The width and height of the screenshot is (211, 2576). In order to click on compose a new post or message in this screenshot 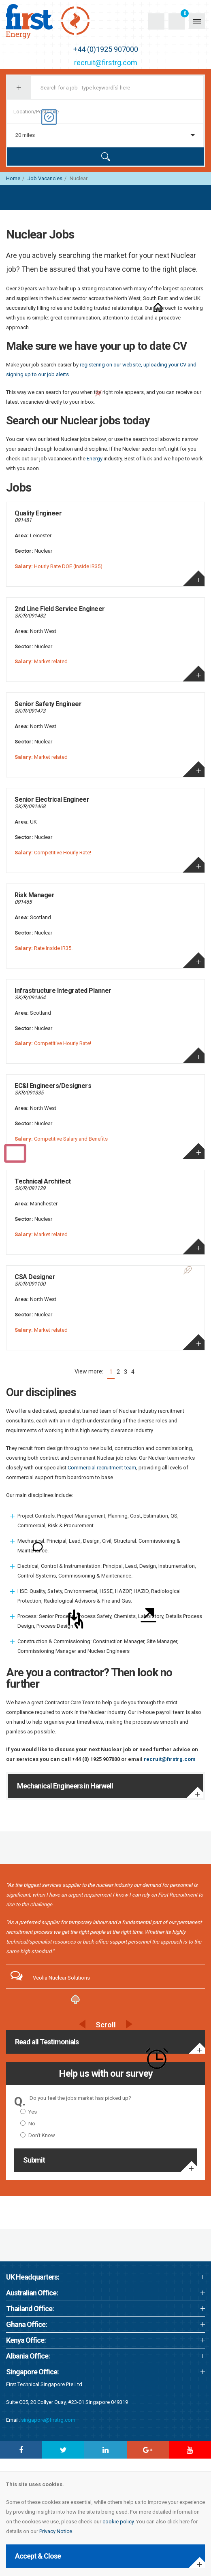, I will do `click(187, 1270)`.